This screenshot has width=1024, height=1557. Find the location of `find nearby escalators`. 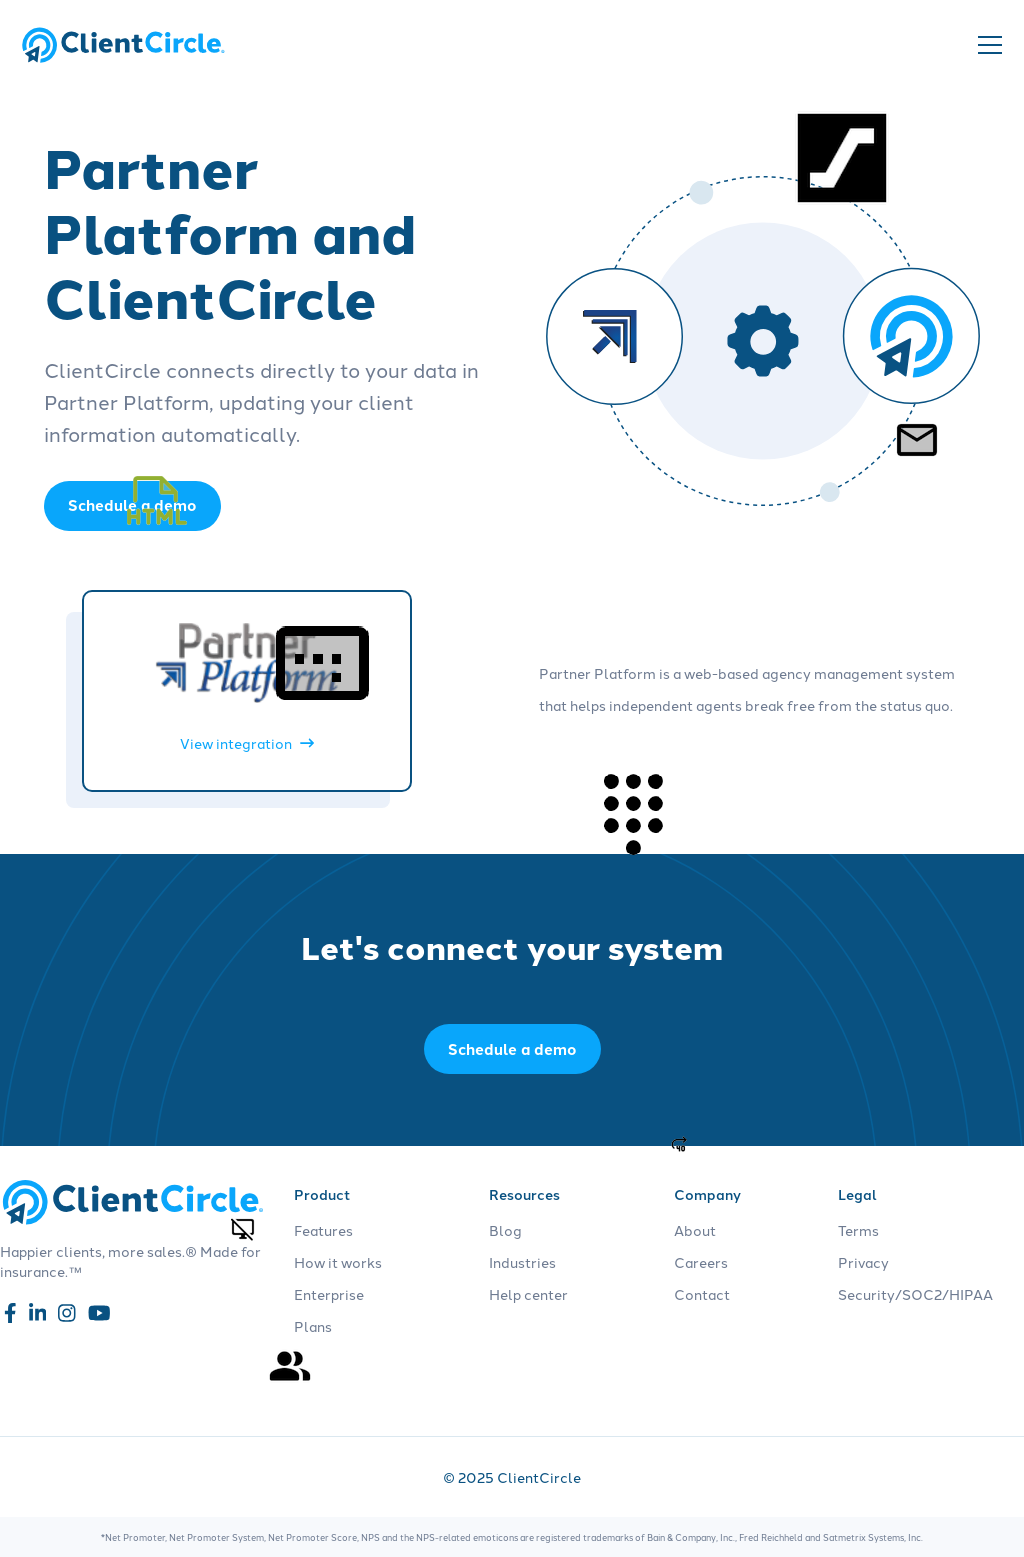

find nearby escalators is located at coordinates (842, 158).